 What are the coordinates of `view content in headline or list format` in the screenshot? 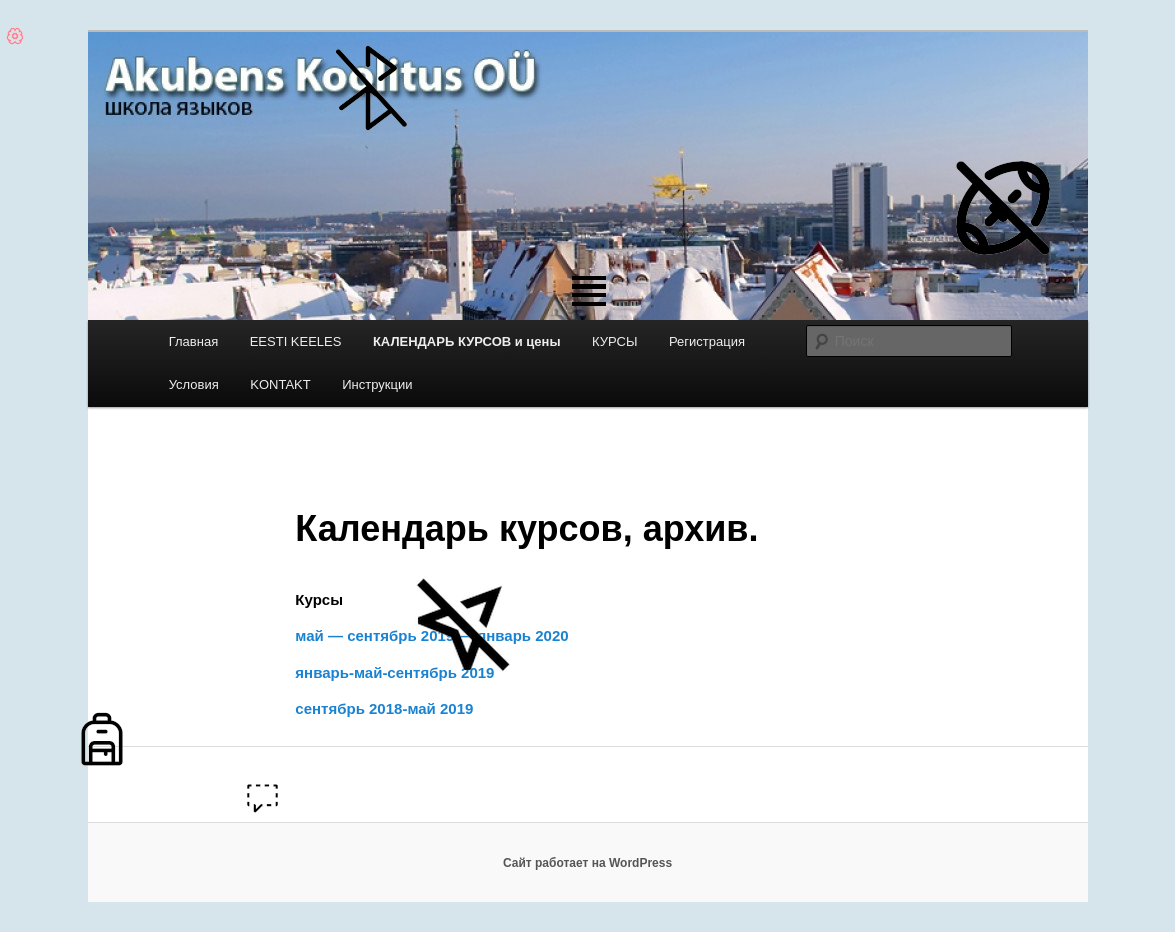 It's located at (589, 291).